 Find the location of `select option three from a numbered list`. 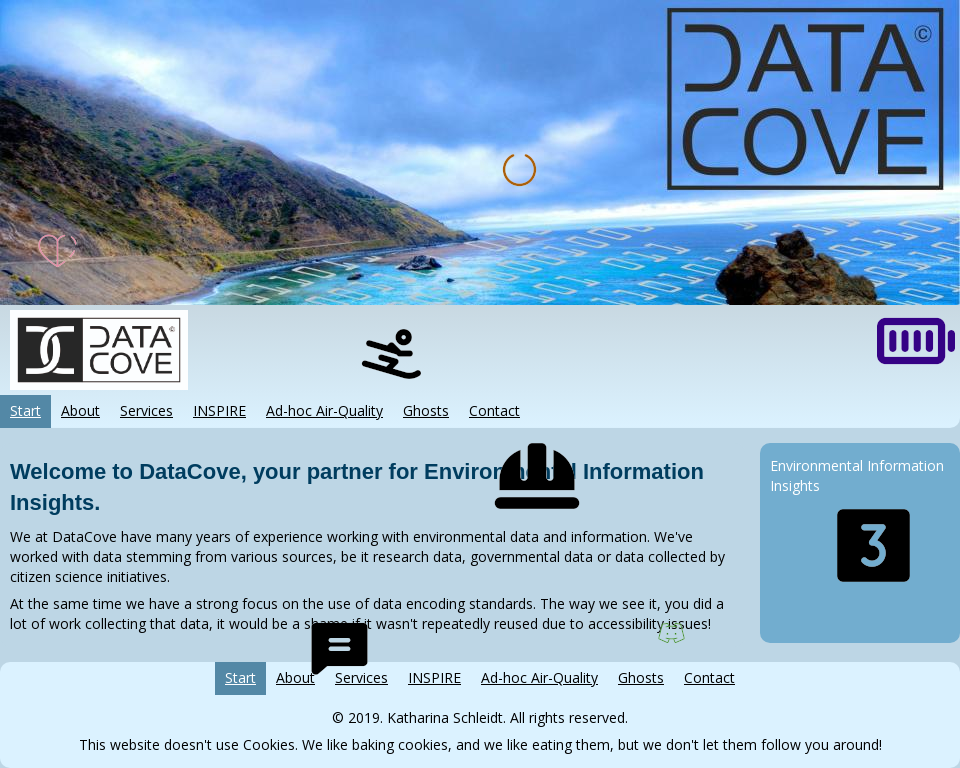

select option three from a numbered list is located at coordinates (873, 545).